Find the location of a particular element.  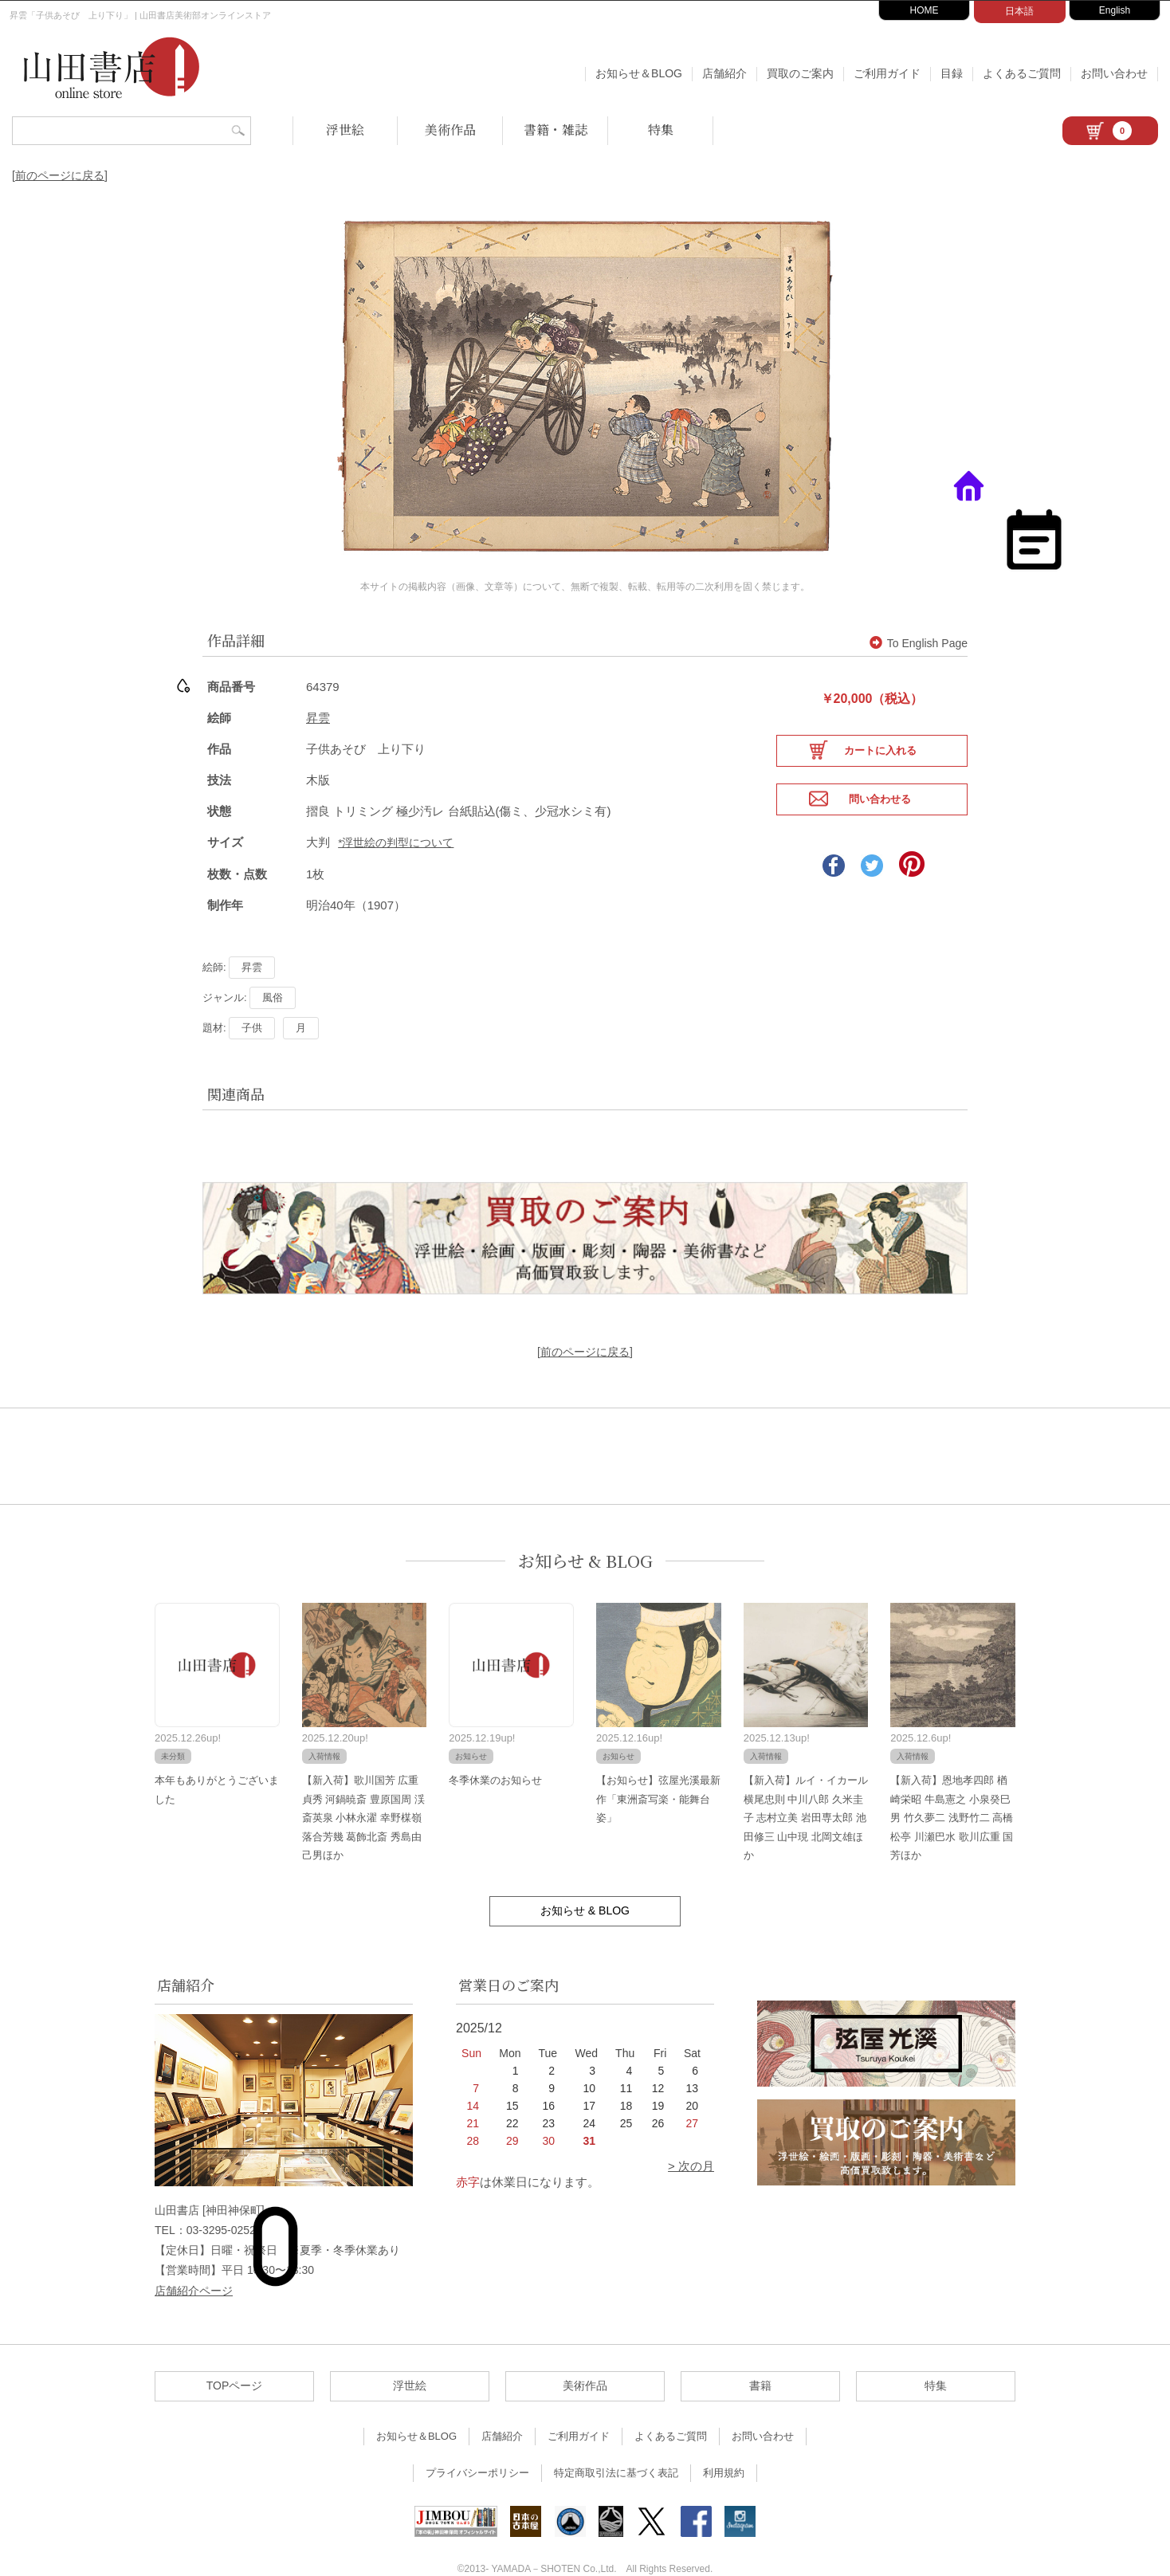

indicates zero items or empty count is located at coordinates (275, 2246).